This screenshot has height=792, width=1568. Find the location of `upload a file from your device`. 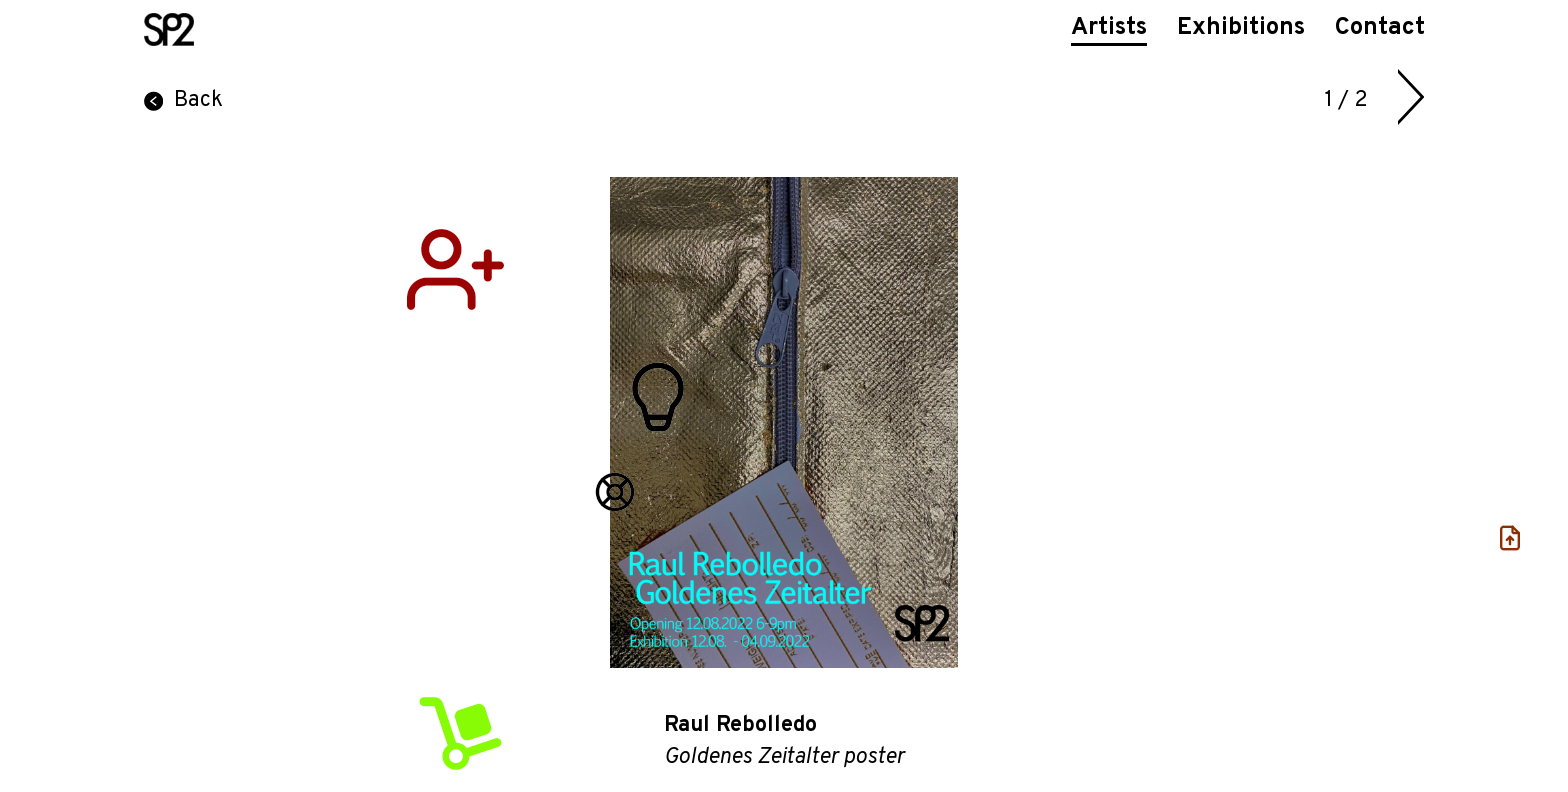

upload a file from your device is located at coordinates (1510, 538).